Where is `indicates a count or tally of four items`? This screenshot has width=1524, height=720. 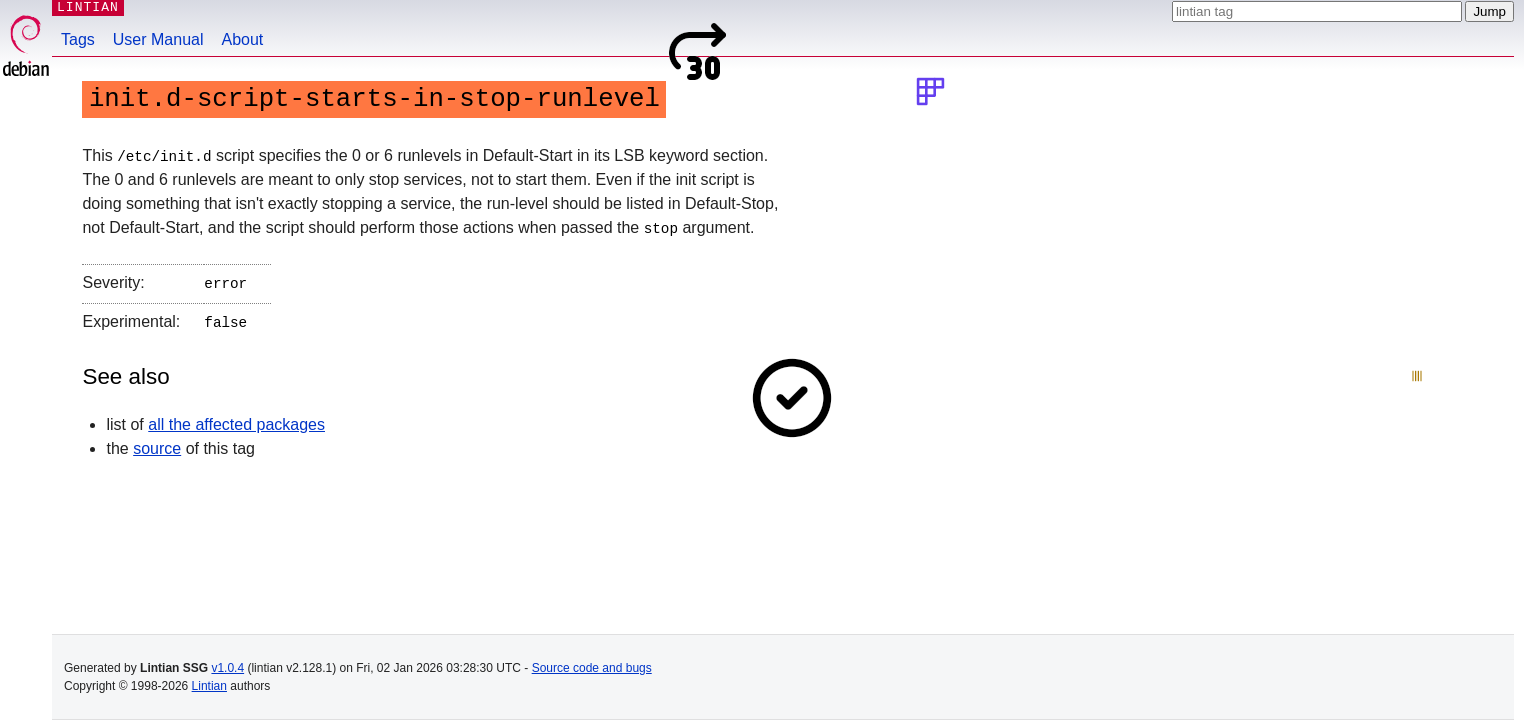
indicates a count or tally of four items is located at coordinates (1417, 376).